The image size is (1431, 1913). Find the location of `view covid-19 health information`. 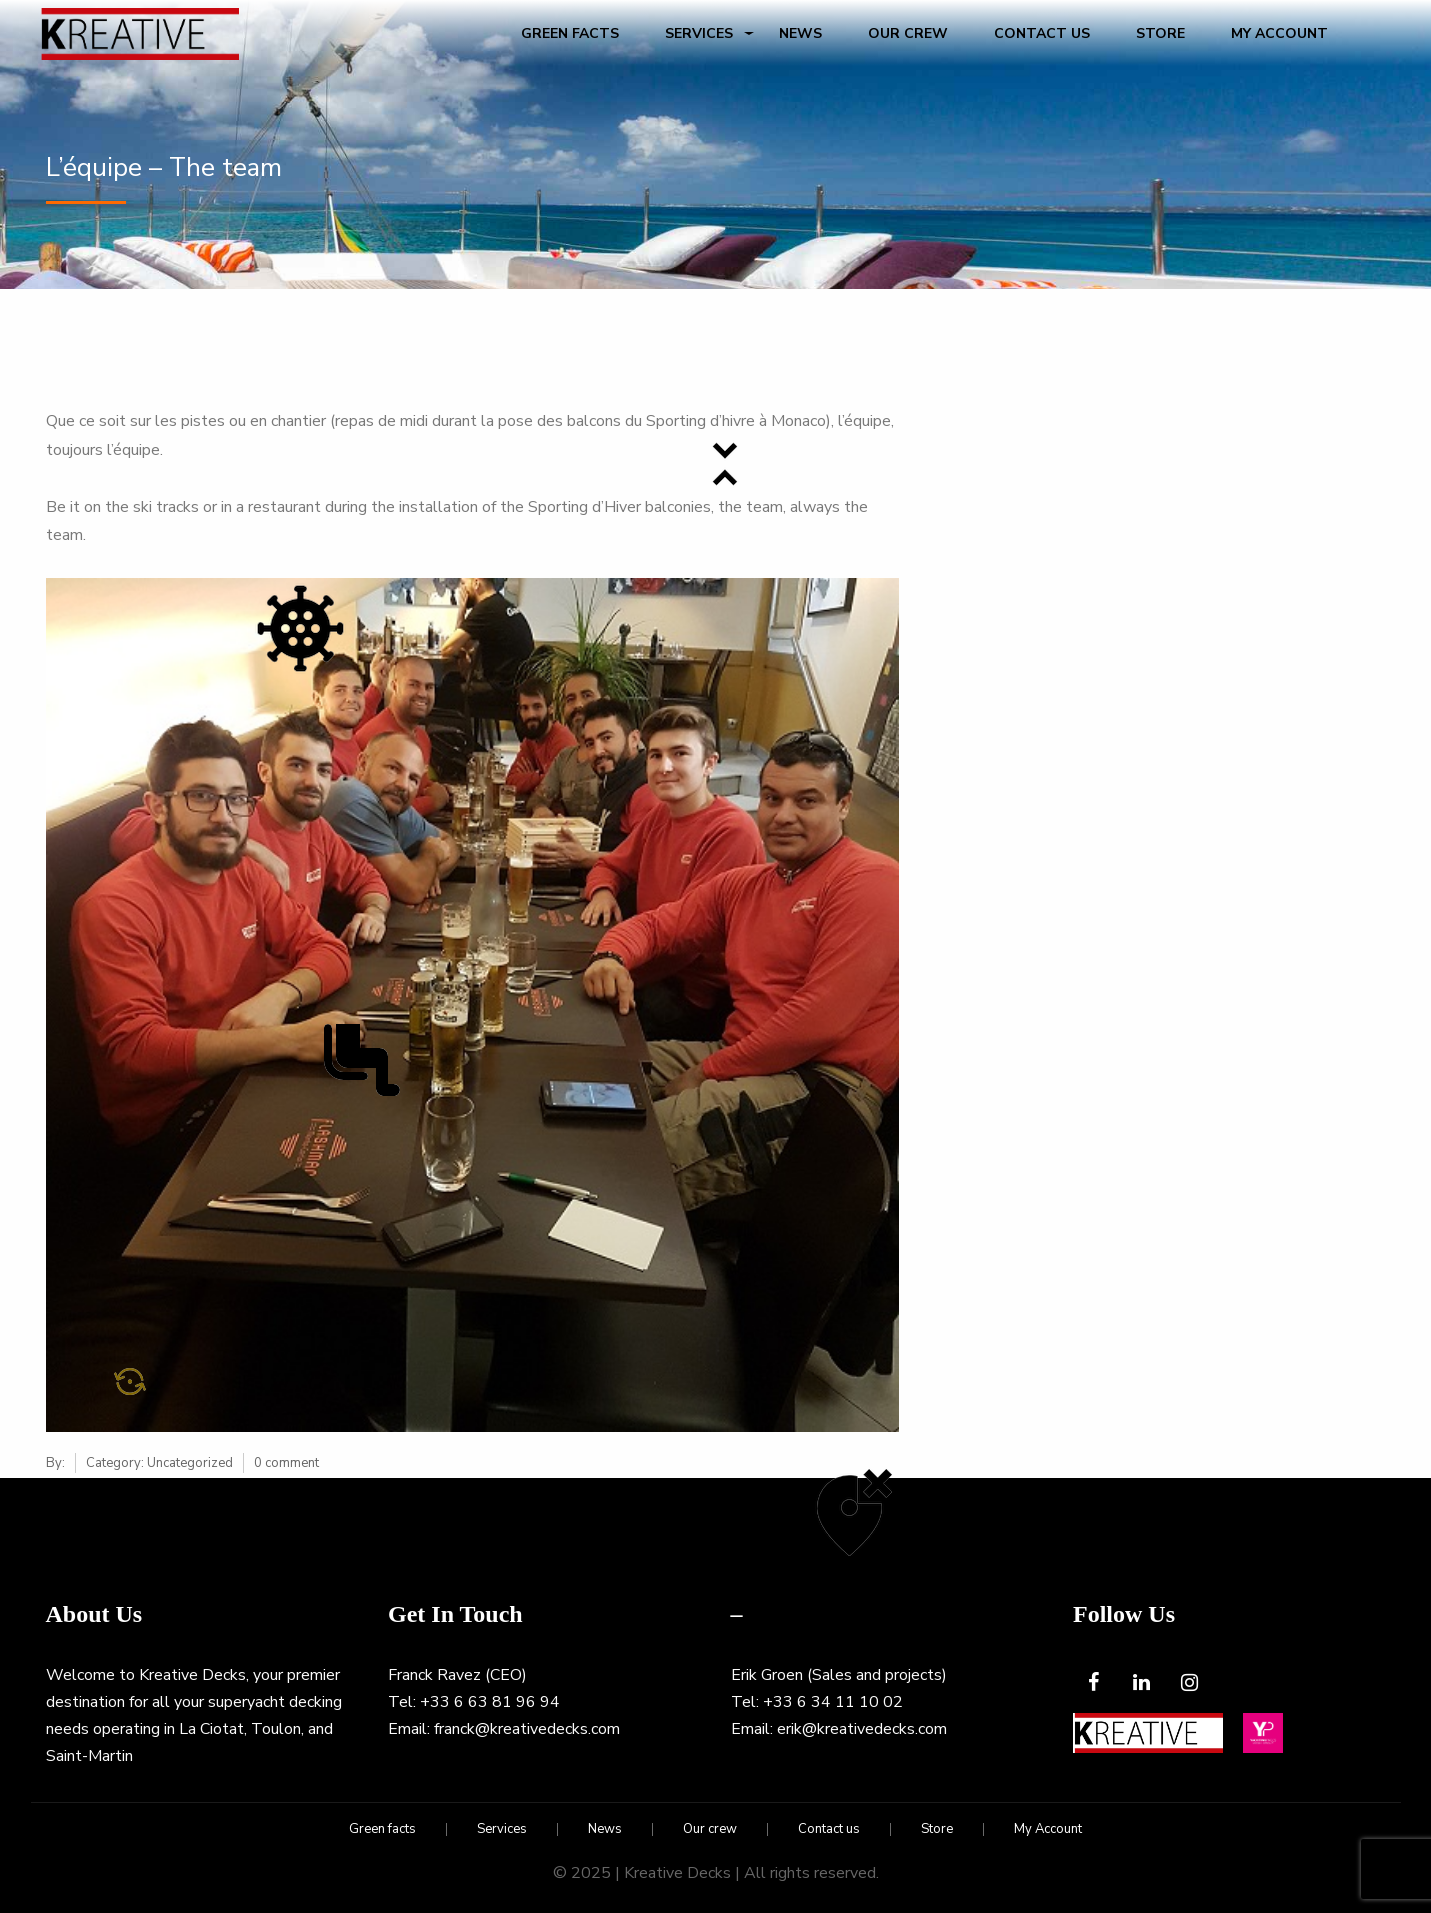

view covid-19 health information is located at coordinates (300, 628).